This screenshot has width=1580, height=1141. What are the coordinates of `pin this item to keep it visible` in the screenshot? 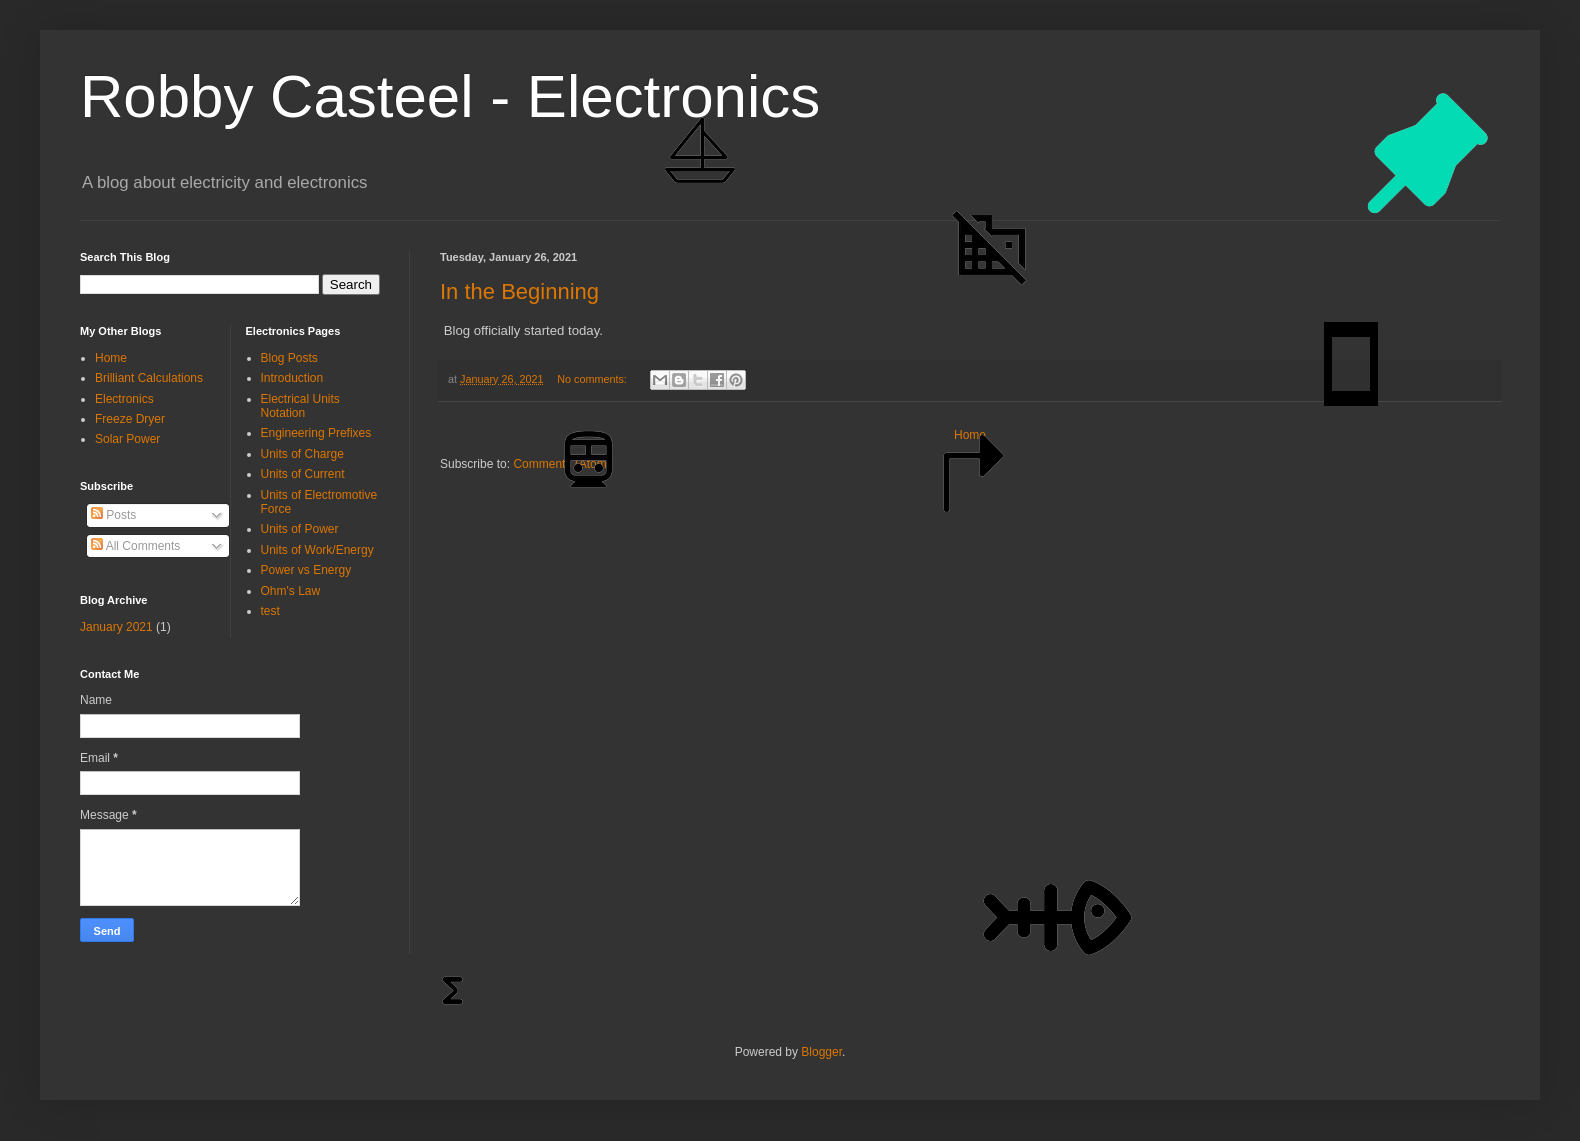 It's located at (1426, 155).